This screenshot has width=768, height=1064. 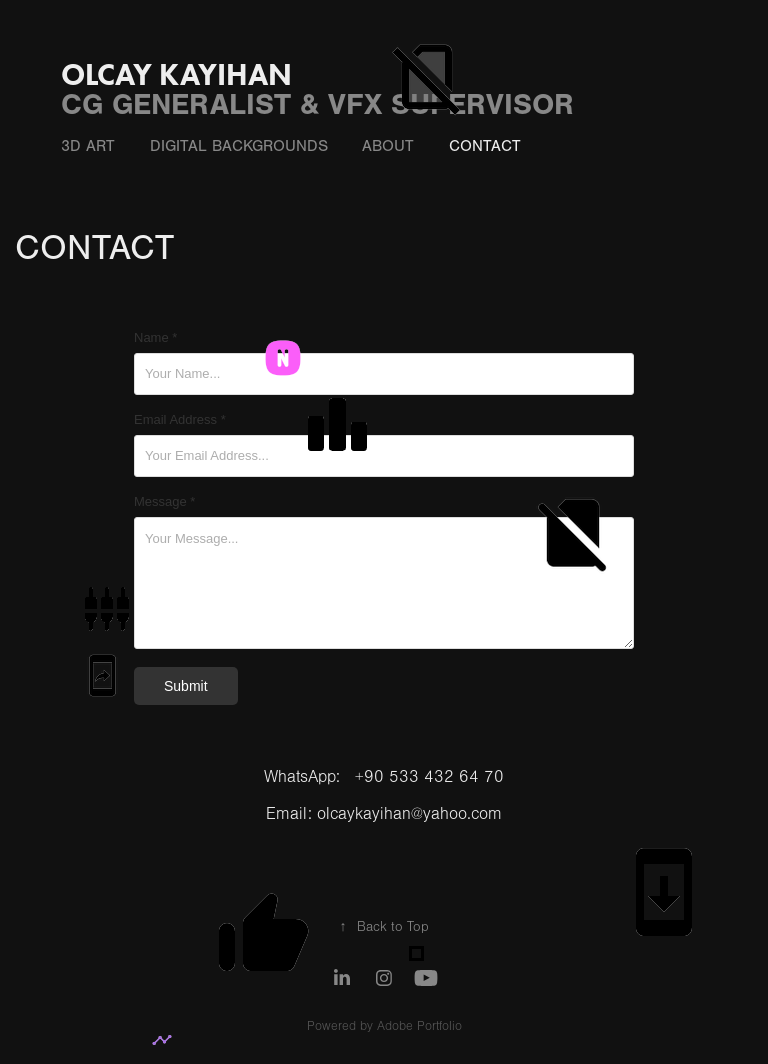 I want to click on share your mobile screen with others, so click(x=102, y=675).